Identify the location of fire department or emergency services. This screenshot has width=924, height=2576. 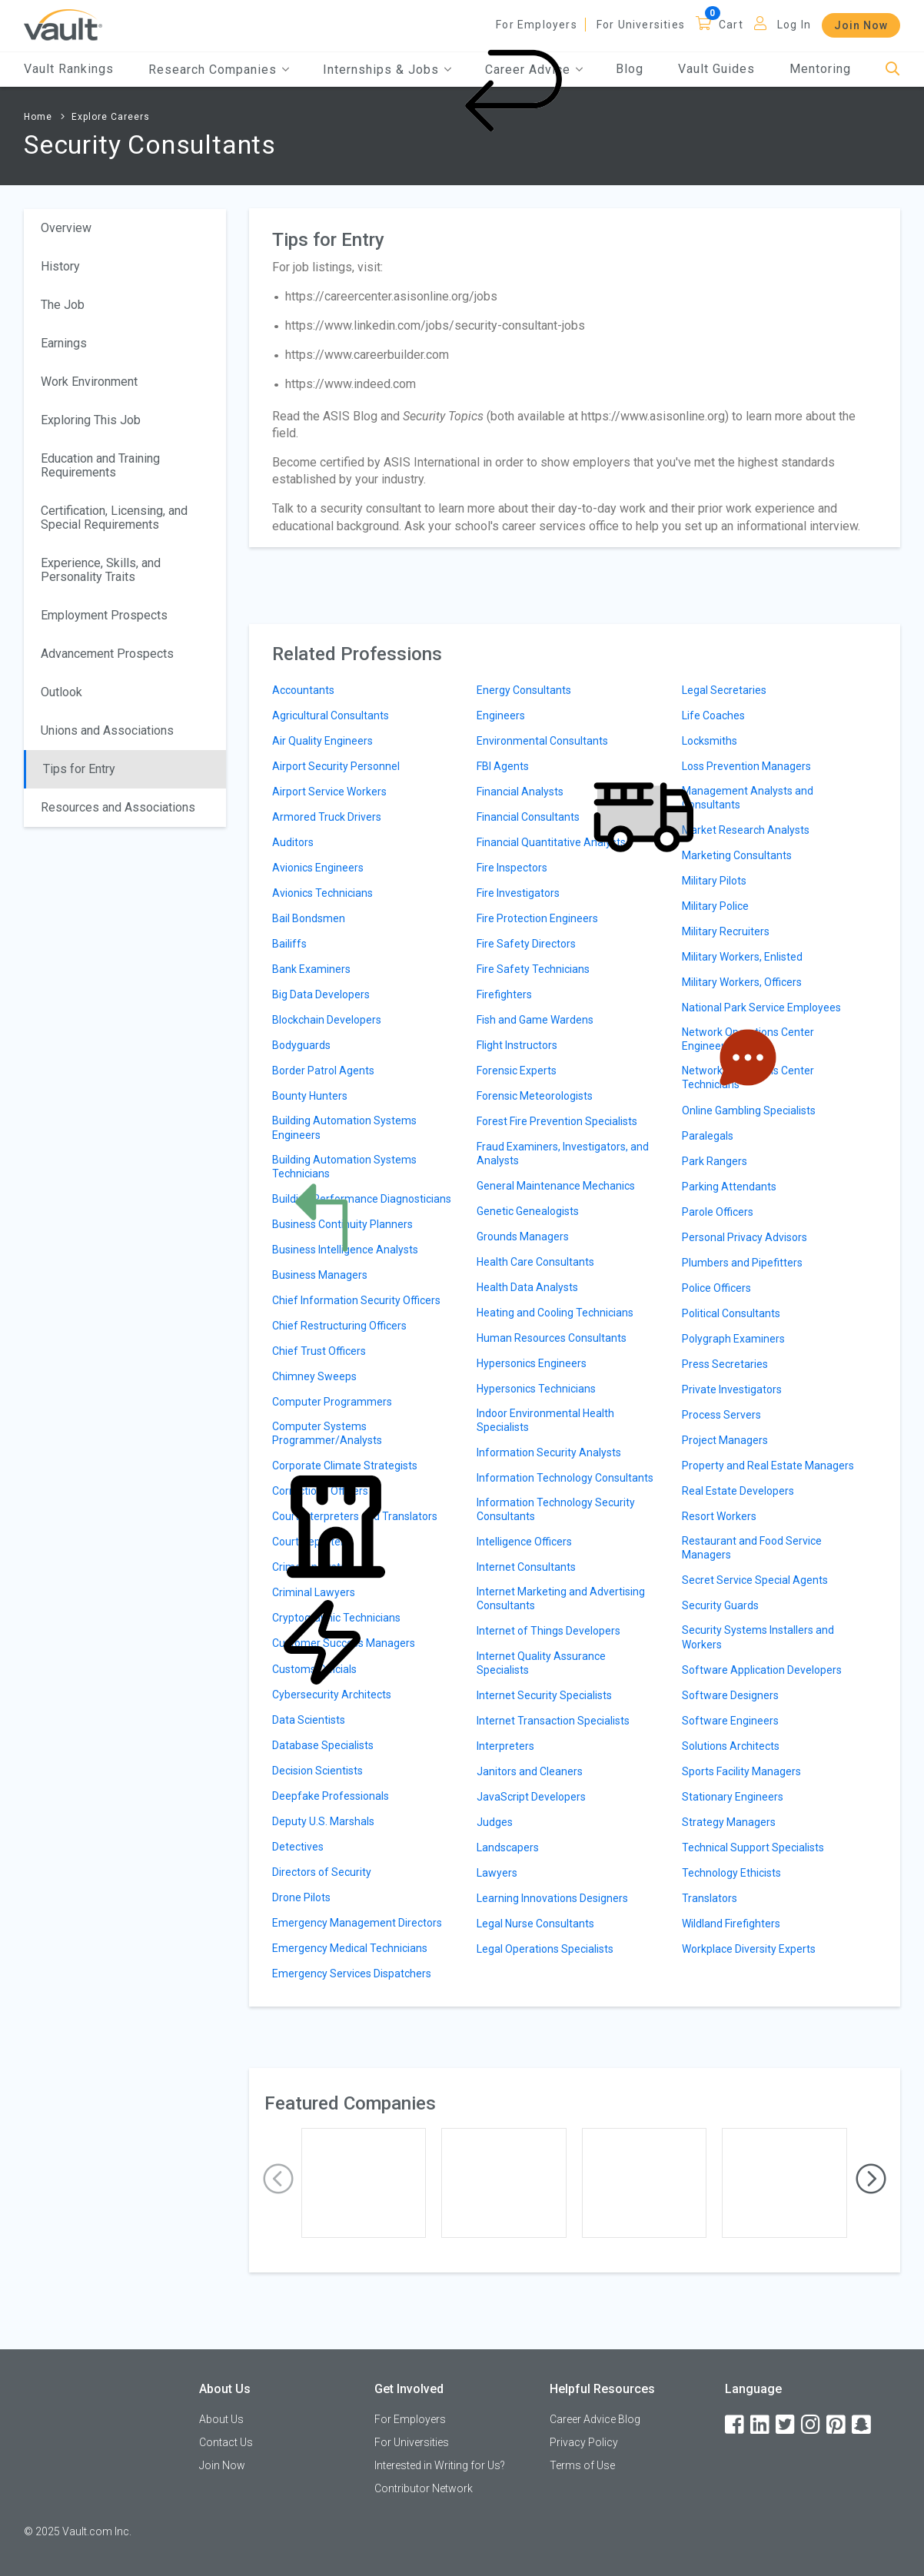
(640, 812).